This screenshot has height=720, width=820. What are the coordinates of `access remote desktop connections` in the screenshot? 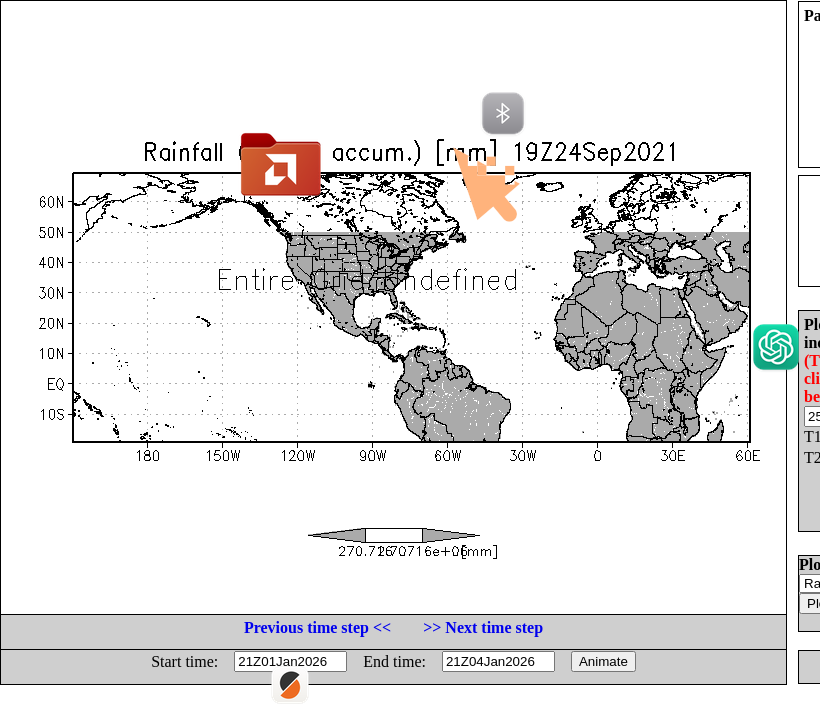 It's located at (486, 184).